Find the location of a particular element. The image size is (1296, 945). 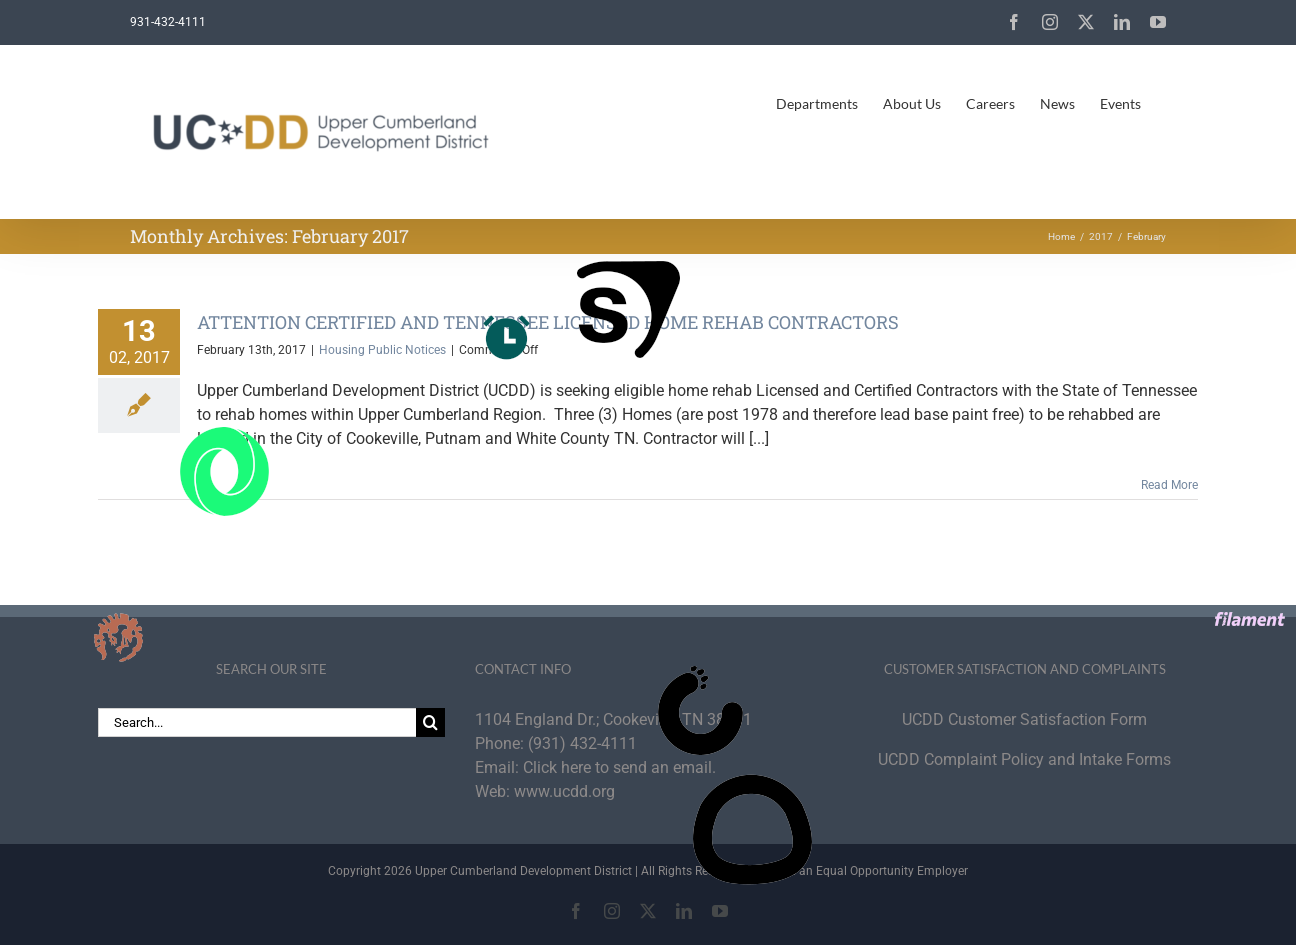

paradox interactive company logo is located at coordinates (118, 637).